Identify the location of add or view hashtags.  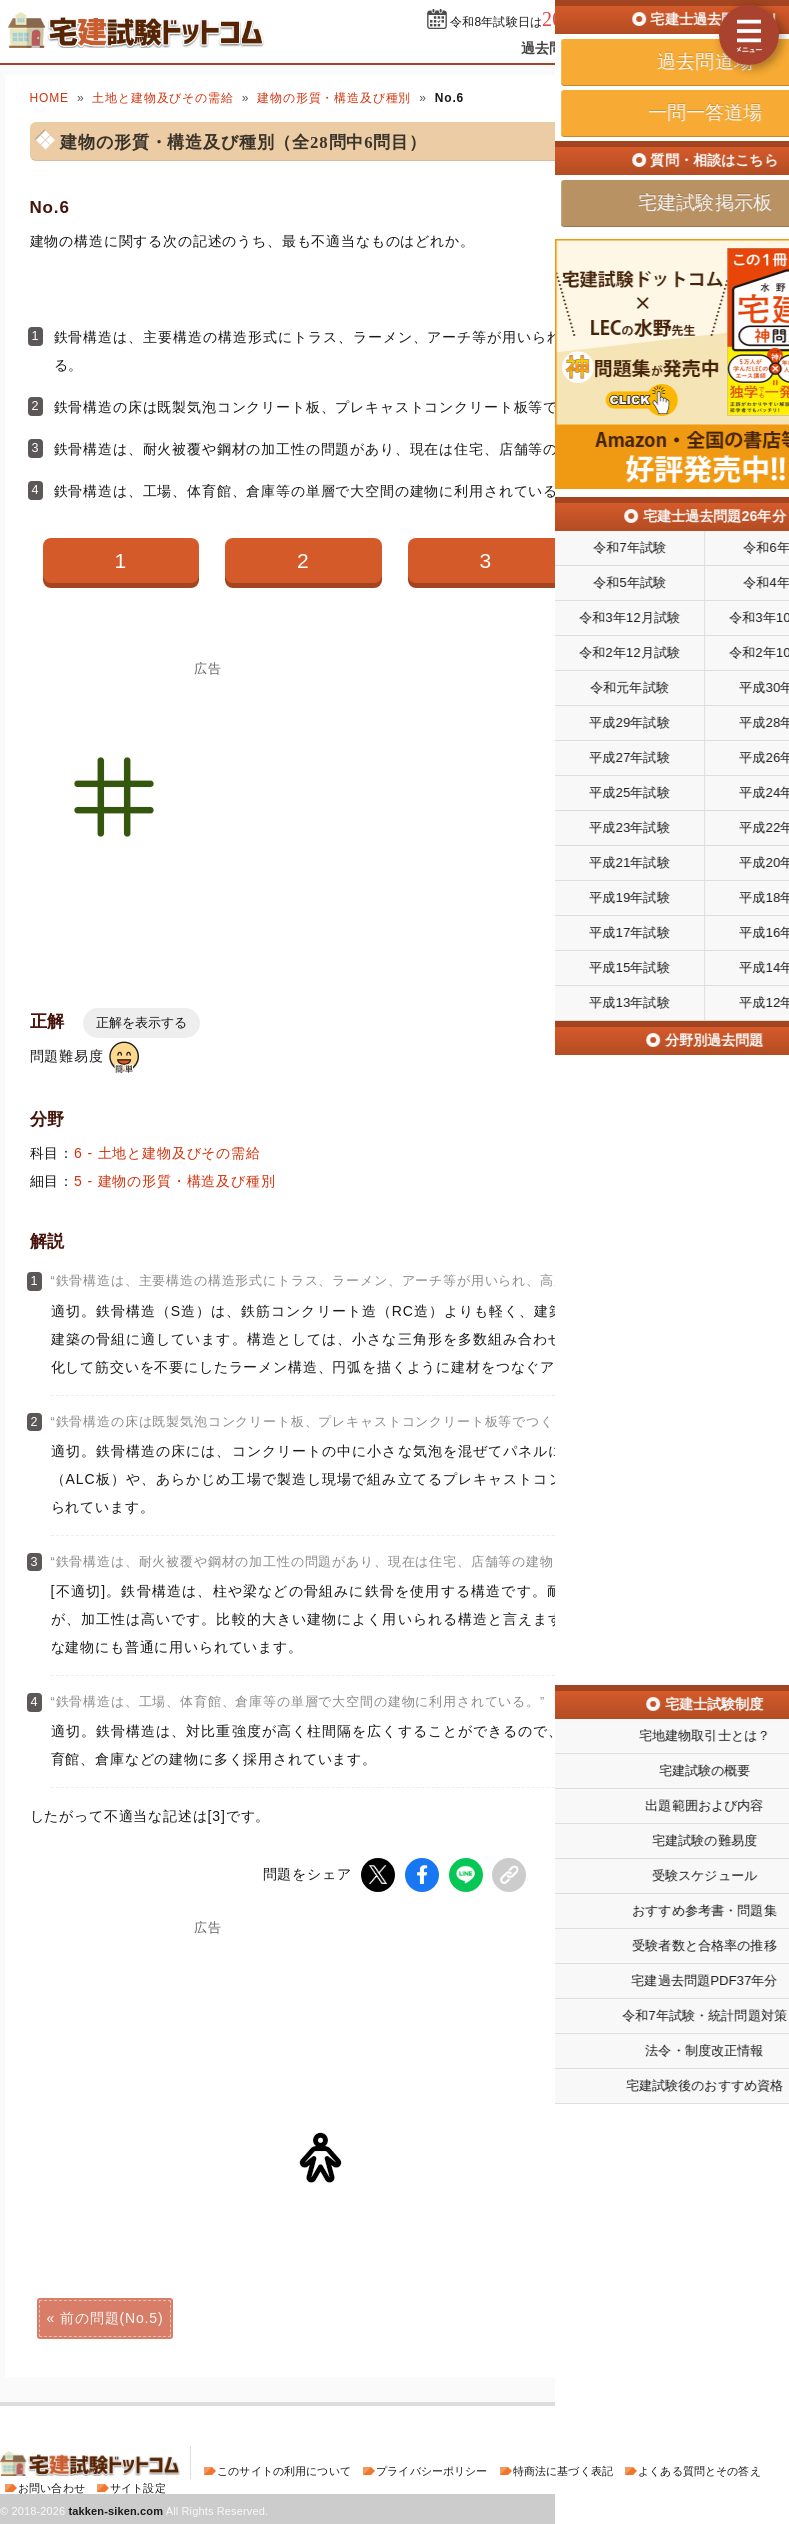
(114, 797).